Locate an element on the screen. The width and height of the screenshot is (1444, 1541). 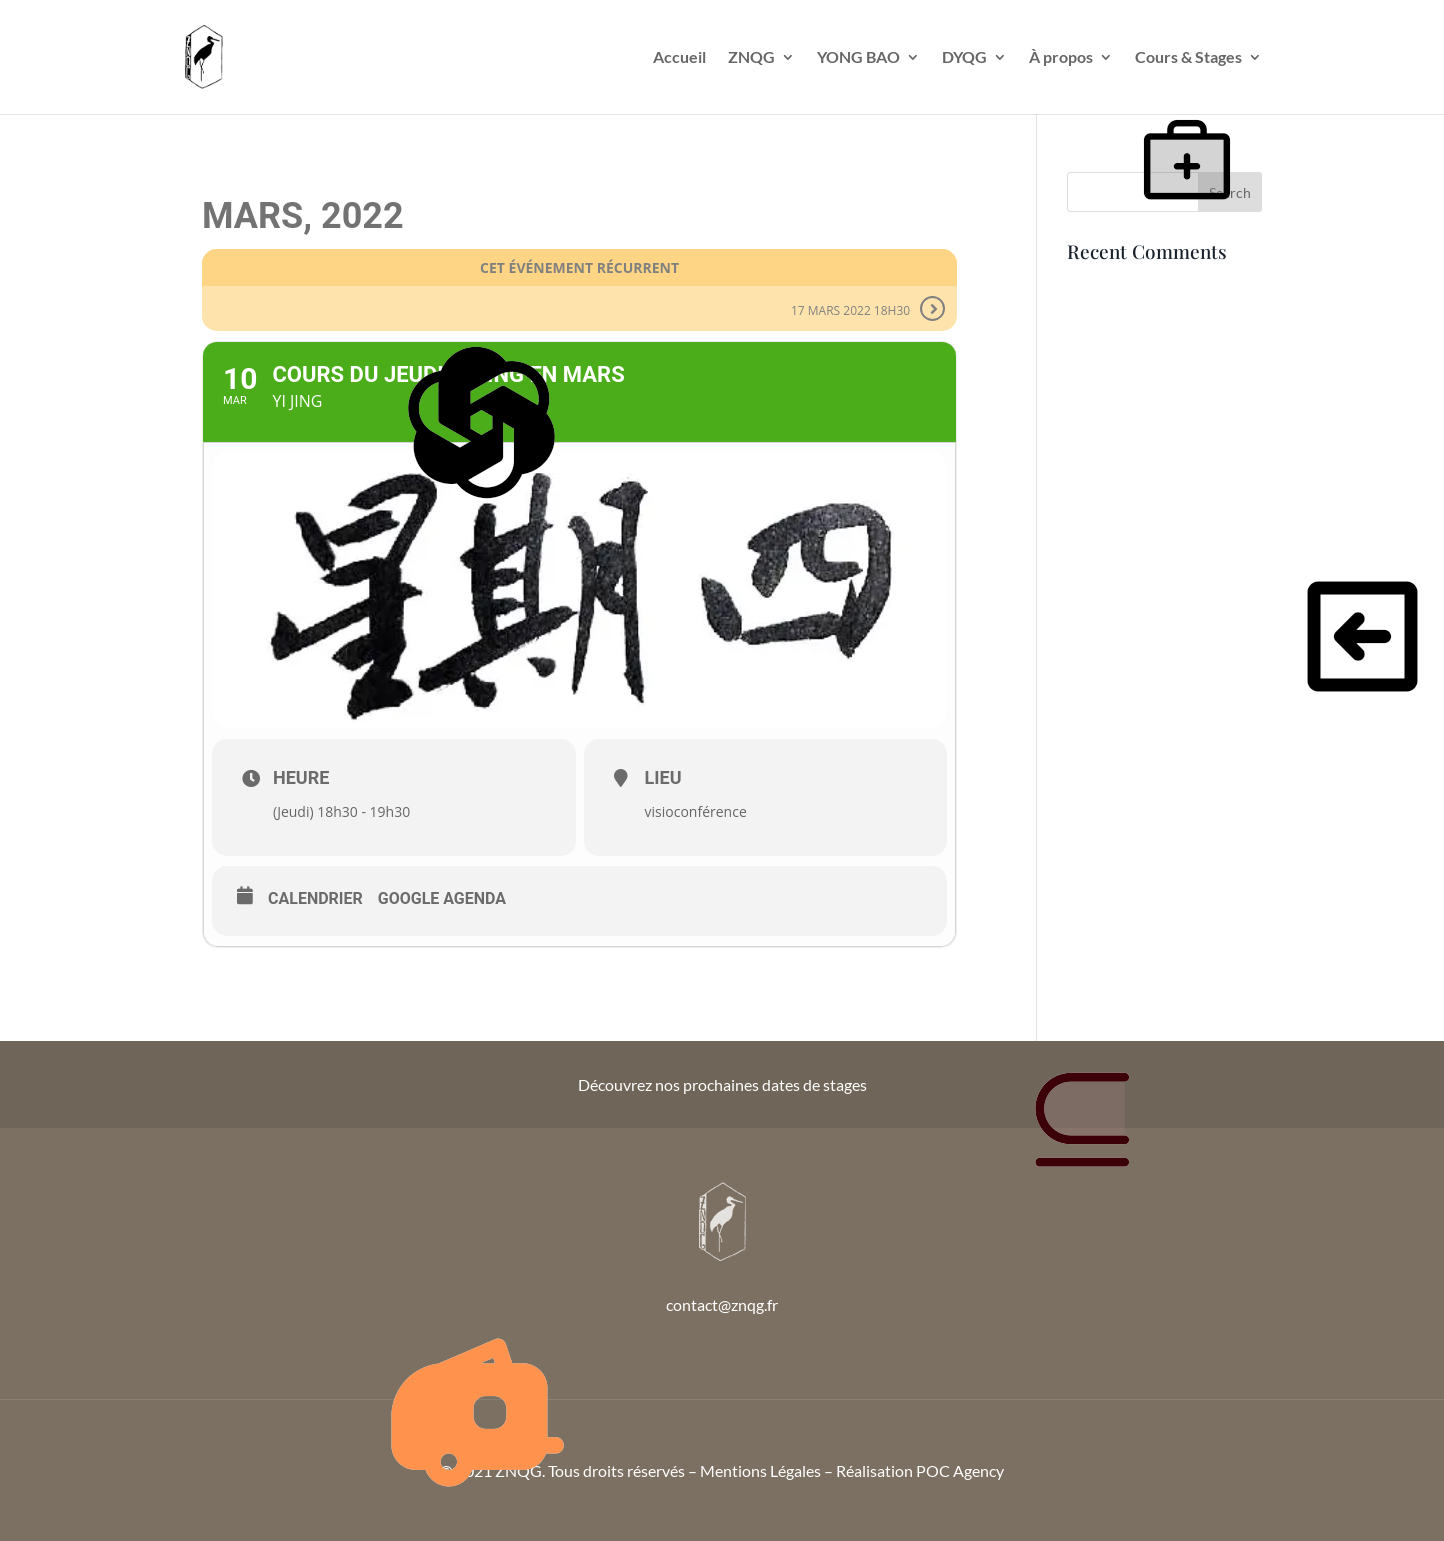
indicates a subset relationship in mathematical or data operations is located at coordinates (1084, 1117).